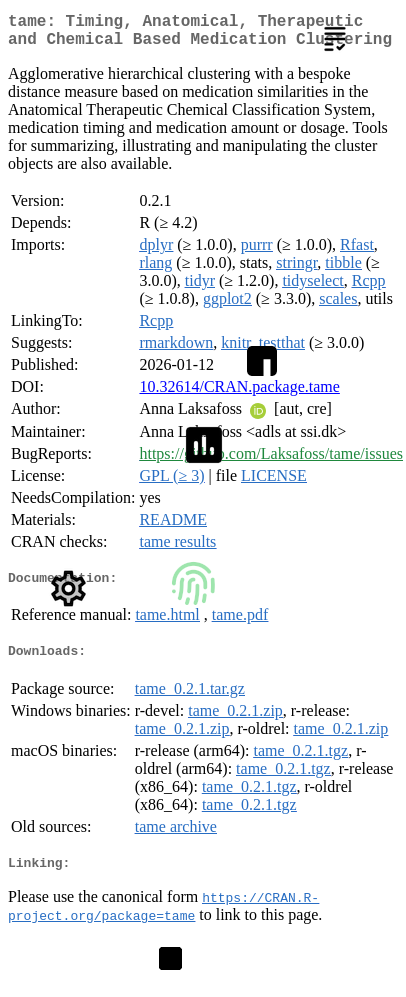 The width and height of the screenshot is (406, 997). Describe the element at coordinates (204, 445) in the screenshot. I see `insert a chart or graph into document` at that location.